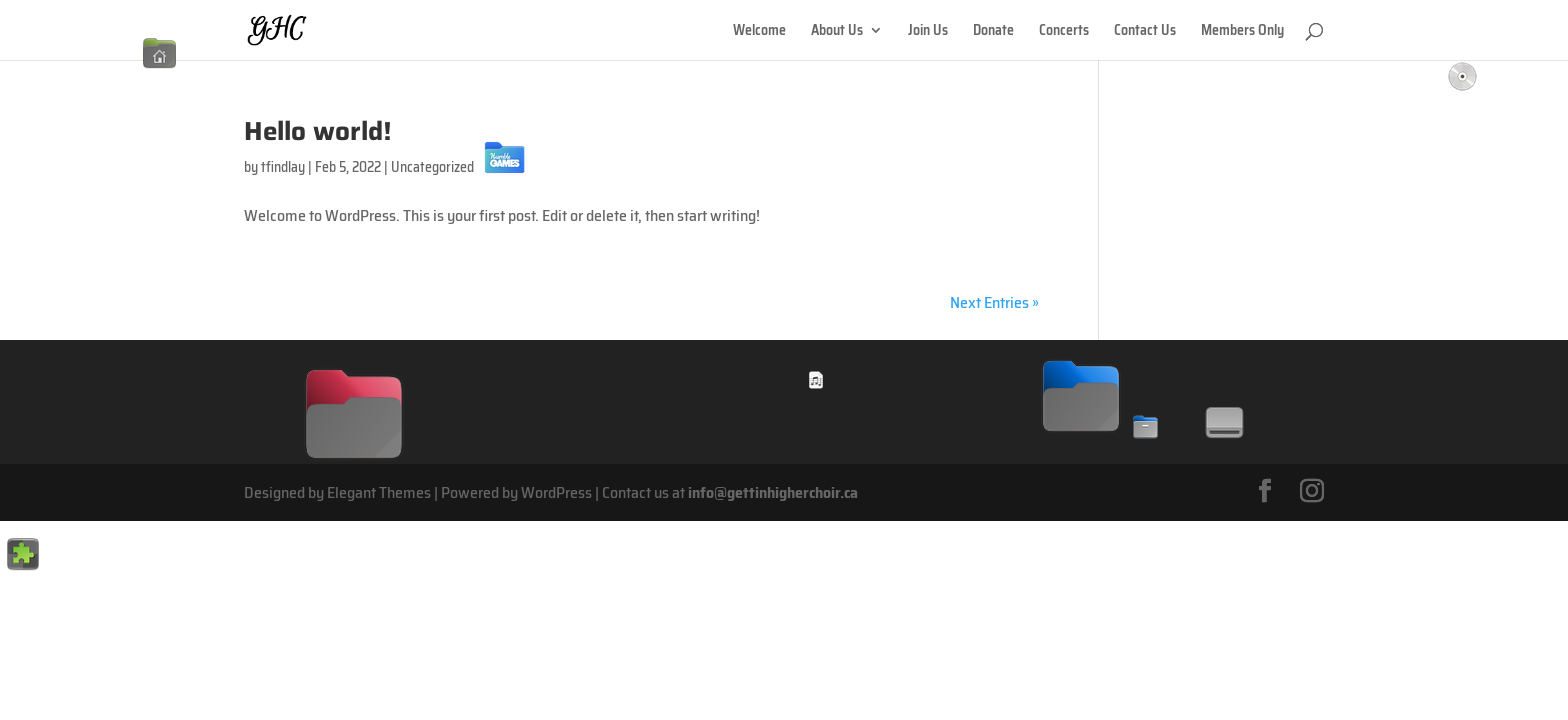 The image size is (1568, 720). What do you see at coordinates (1081, 396) in the screenshot?
I see `open folder containing files` at bounding box center [1081, 396].